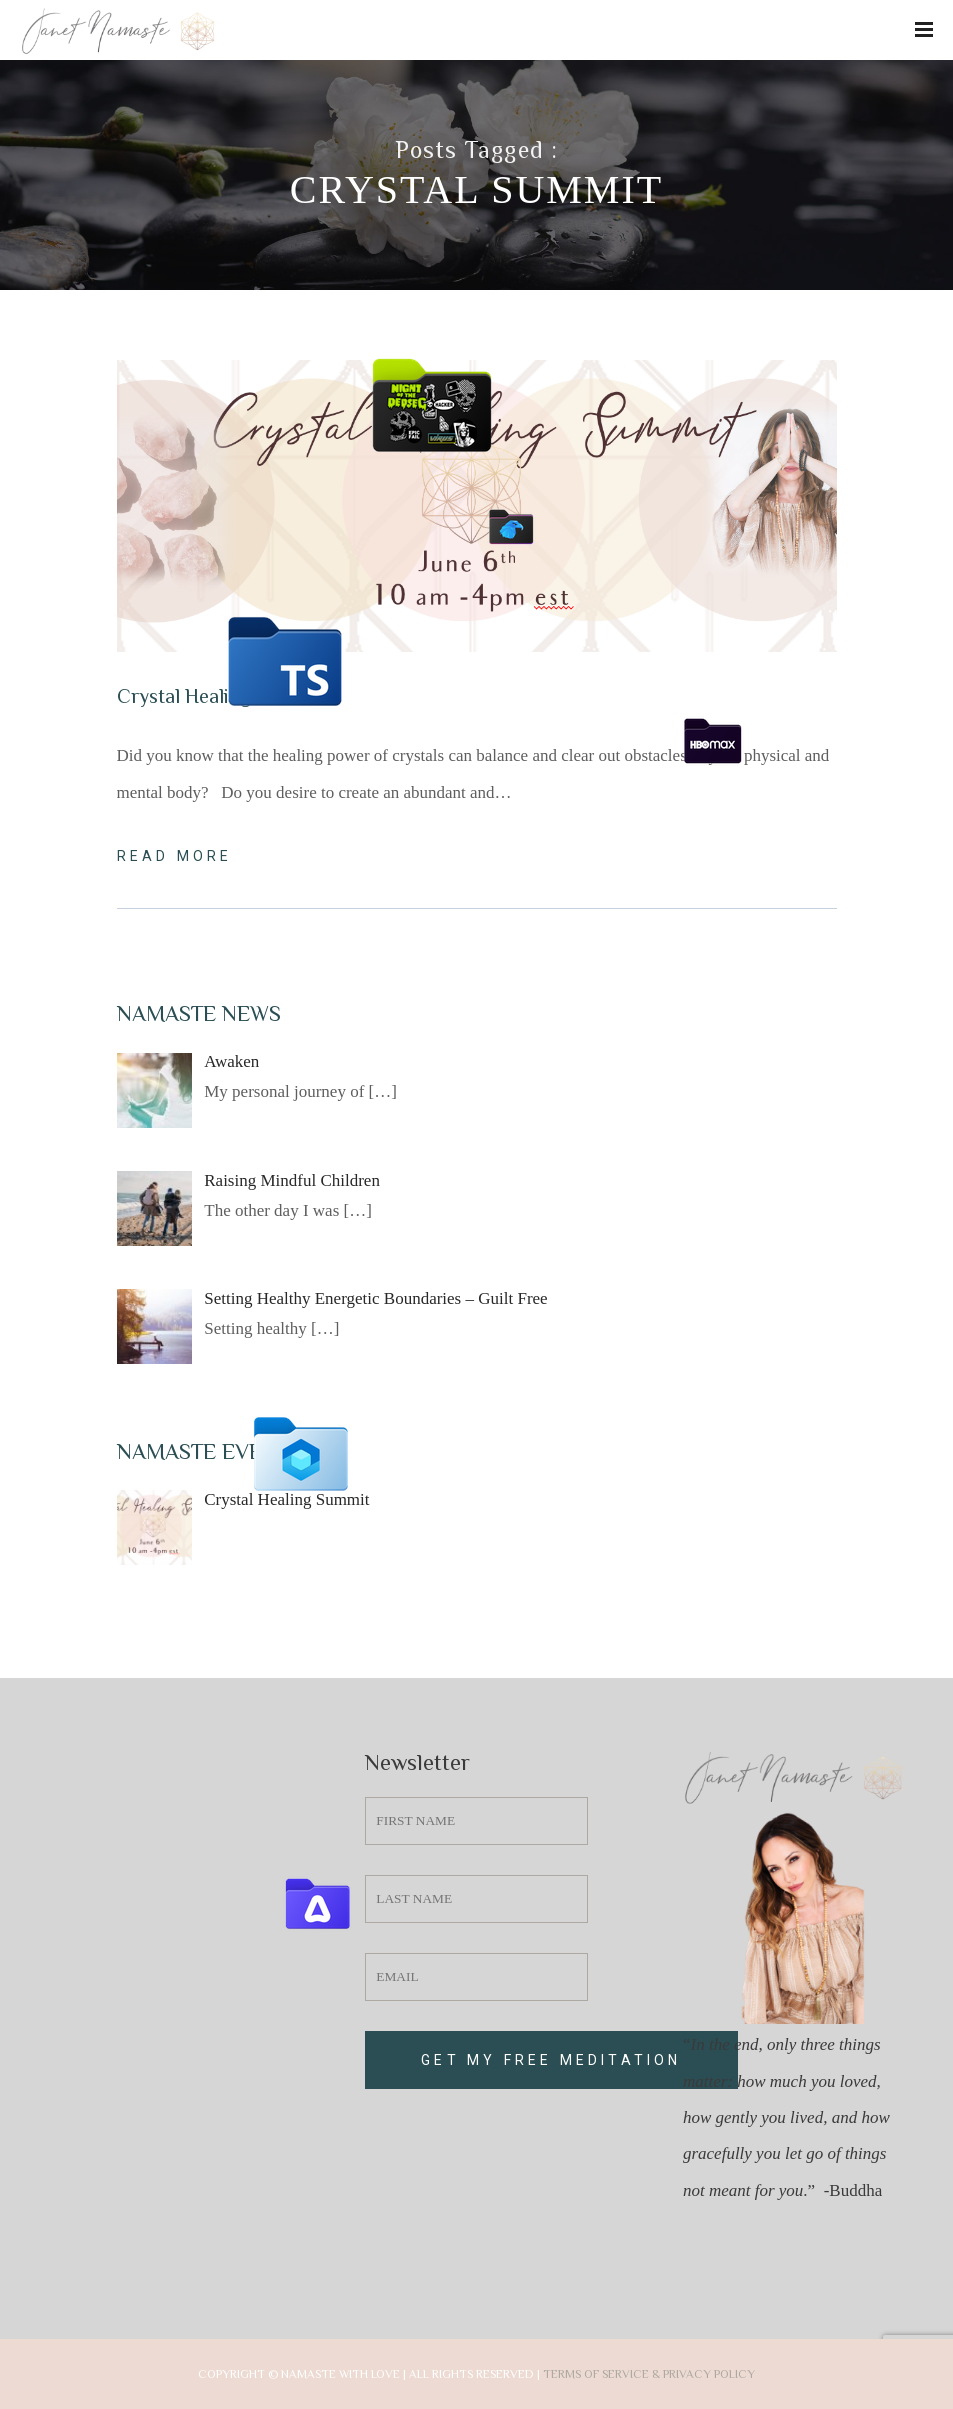 Image resolution: width=953 pixels, height=2409 pixels. I want to click on open watch dogs 2 game files folder, so click(431, 408).